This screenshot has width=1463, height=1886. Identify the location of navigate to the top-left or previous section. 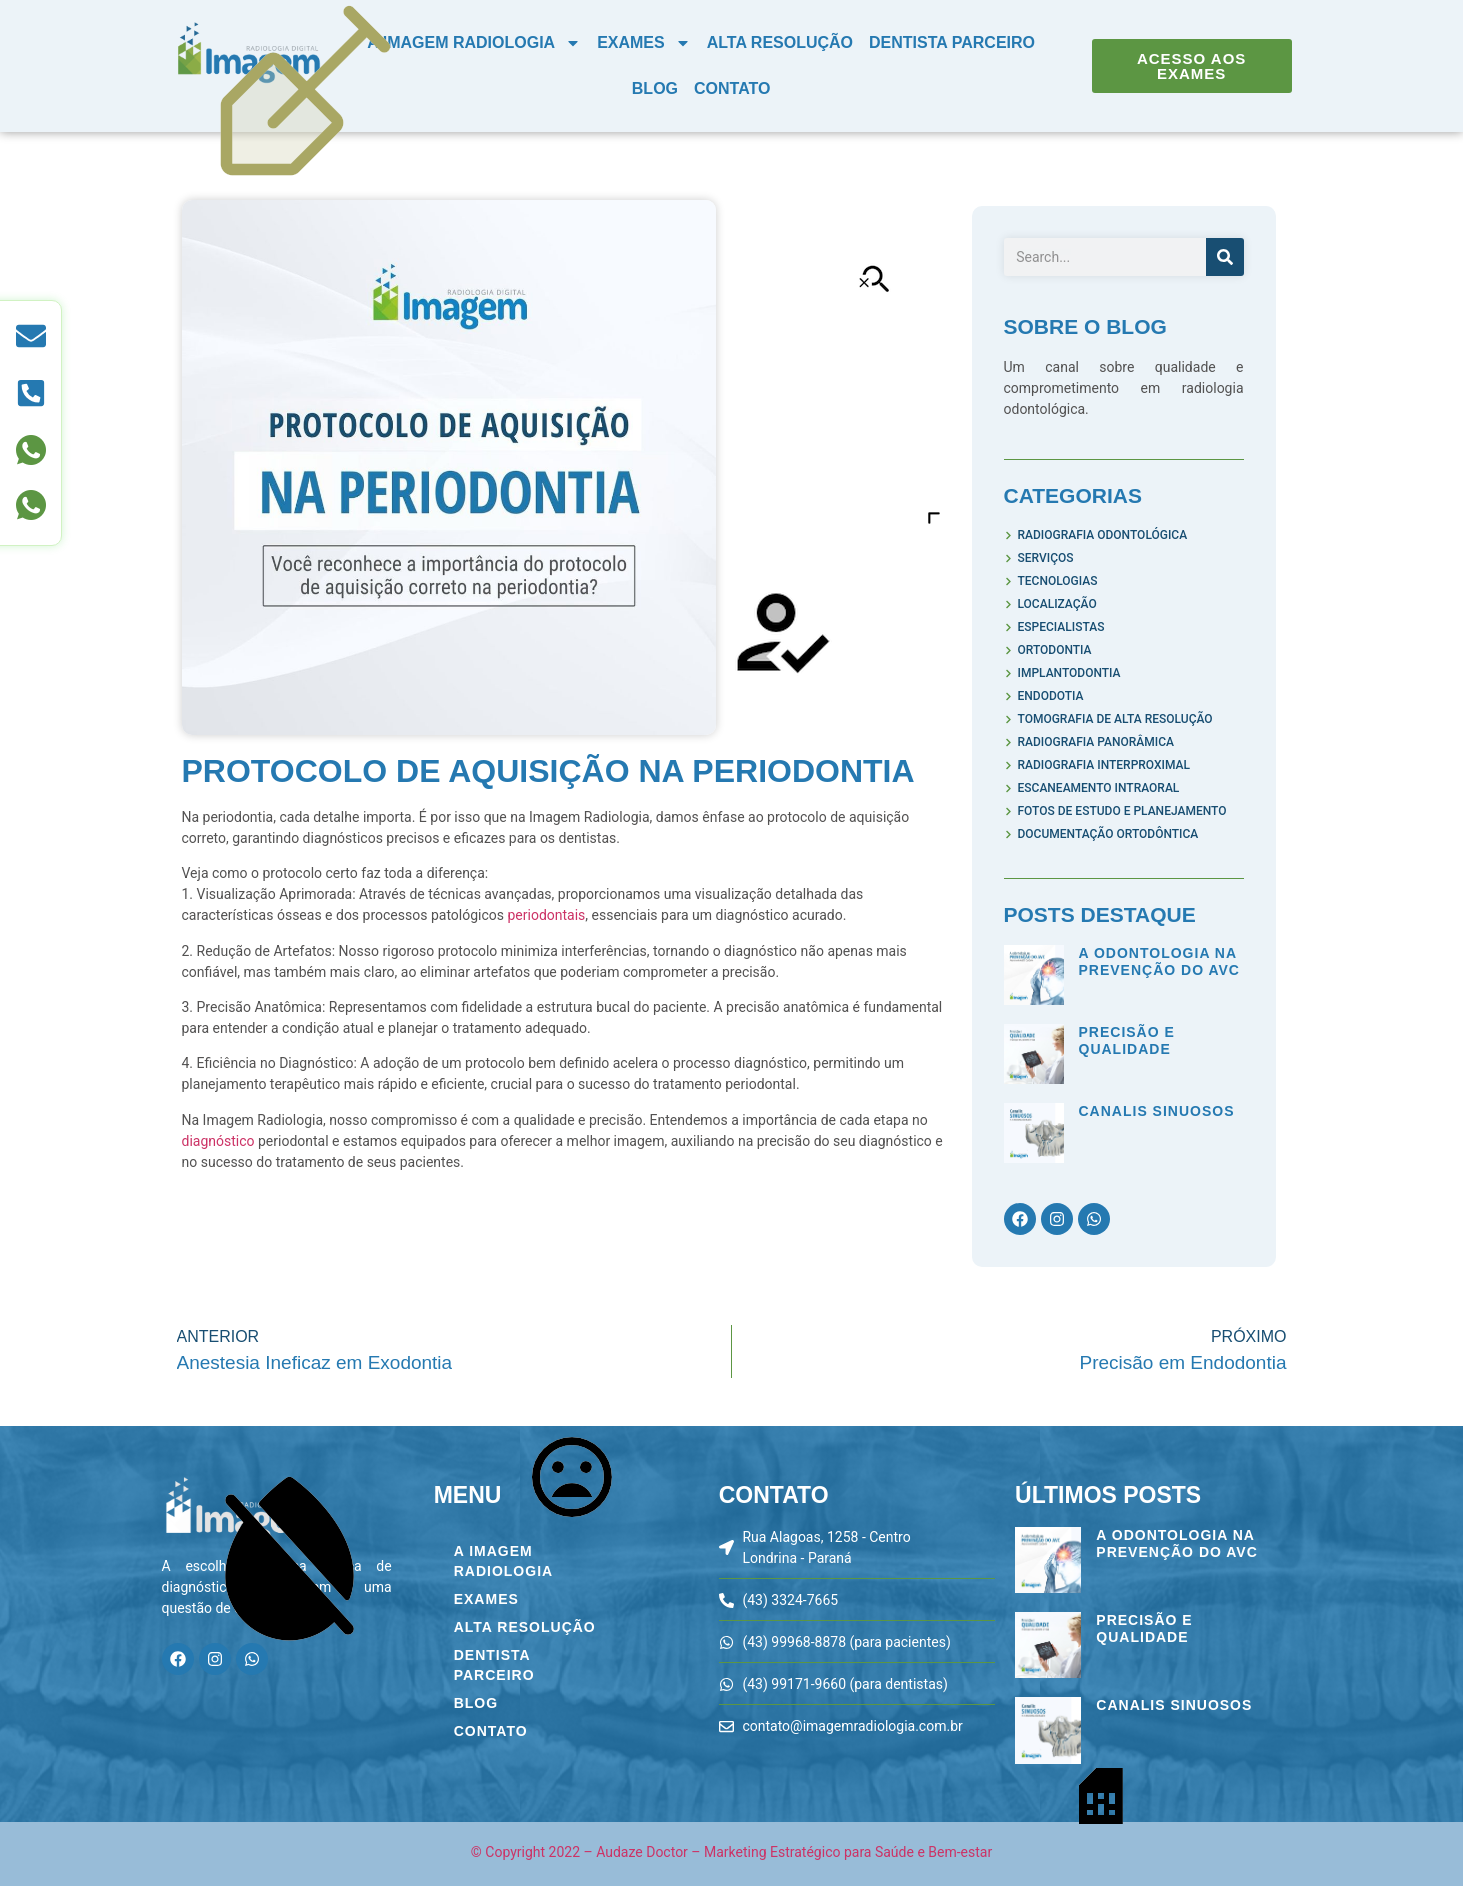
(934, 518).